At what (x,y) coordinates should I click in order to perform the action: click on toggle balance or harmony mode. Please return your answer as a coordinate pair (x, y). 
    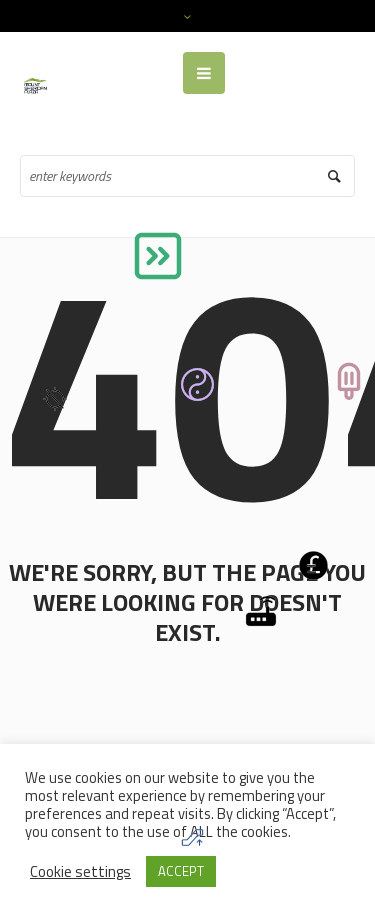
    Looking at the image, I should click on (197, 384).